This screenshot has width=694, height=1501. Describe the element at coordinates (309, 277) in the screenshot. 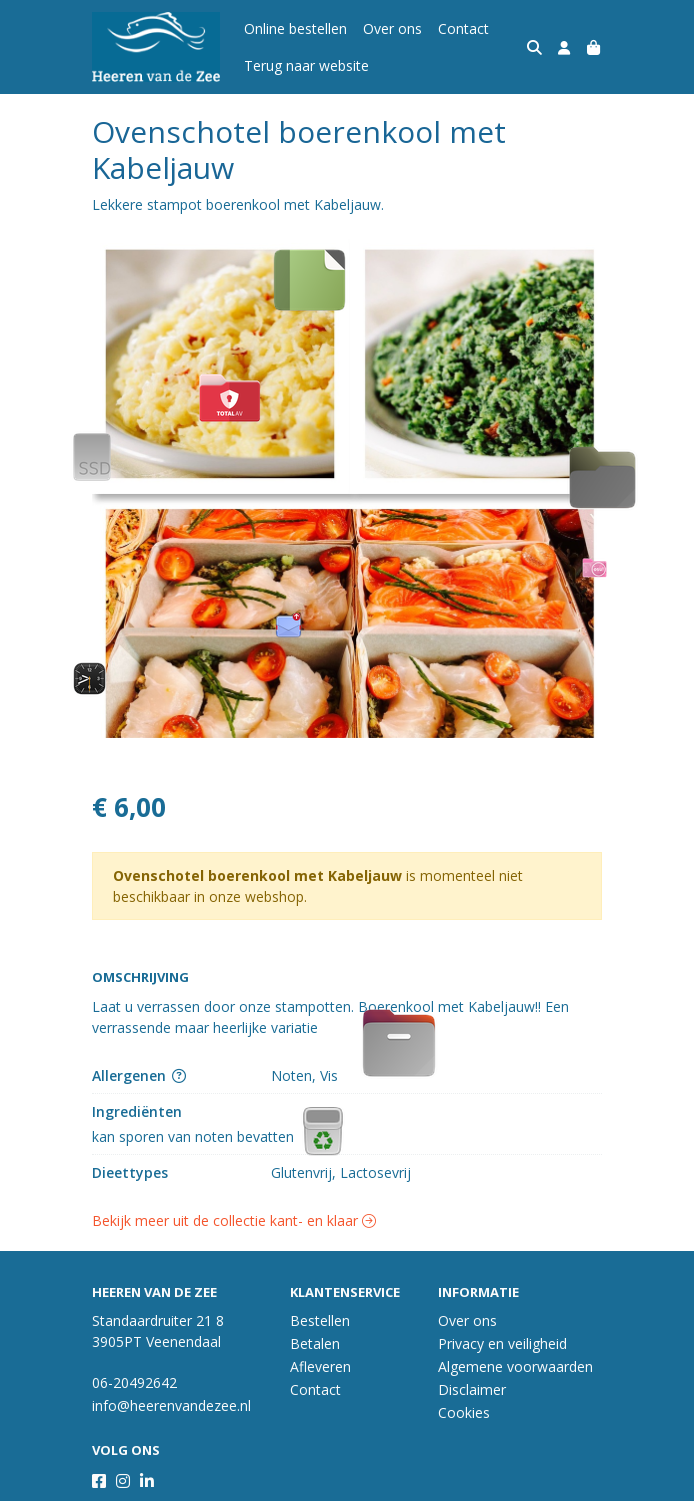

I see `change desktop wallpaper settings` at that location.